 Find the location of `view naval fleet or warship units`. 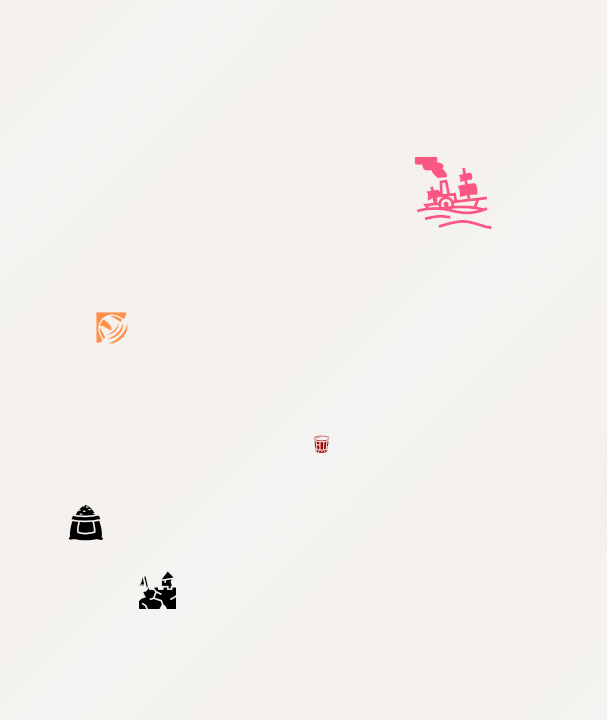

view naval fleet or warship units is located at coordinates (453, 195).